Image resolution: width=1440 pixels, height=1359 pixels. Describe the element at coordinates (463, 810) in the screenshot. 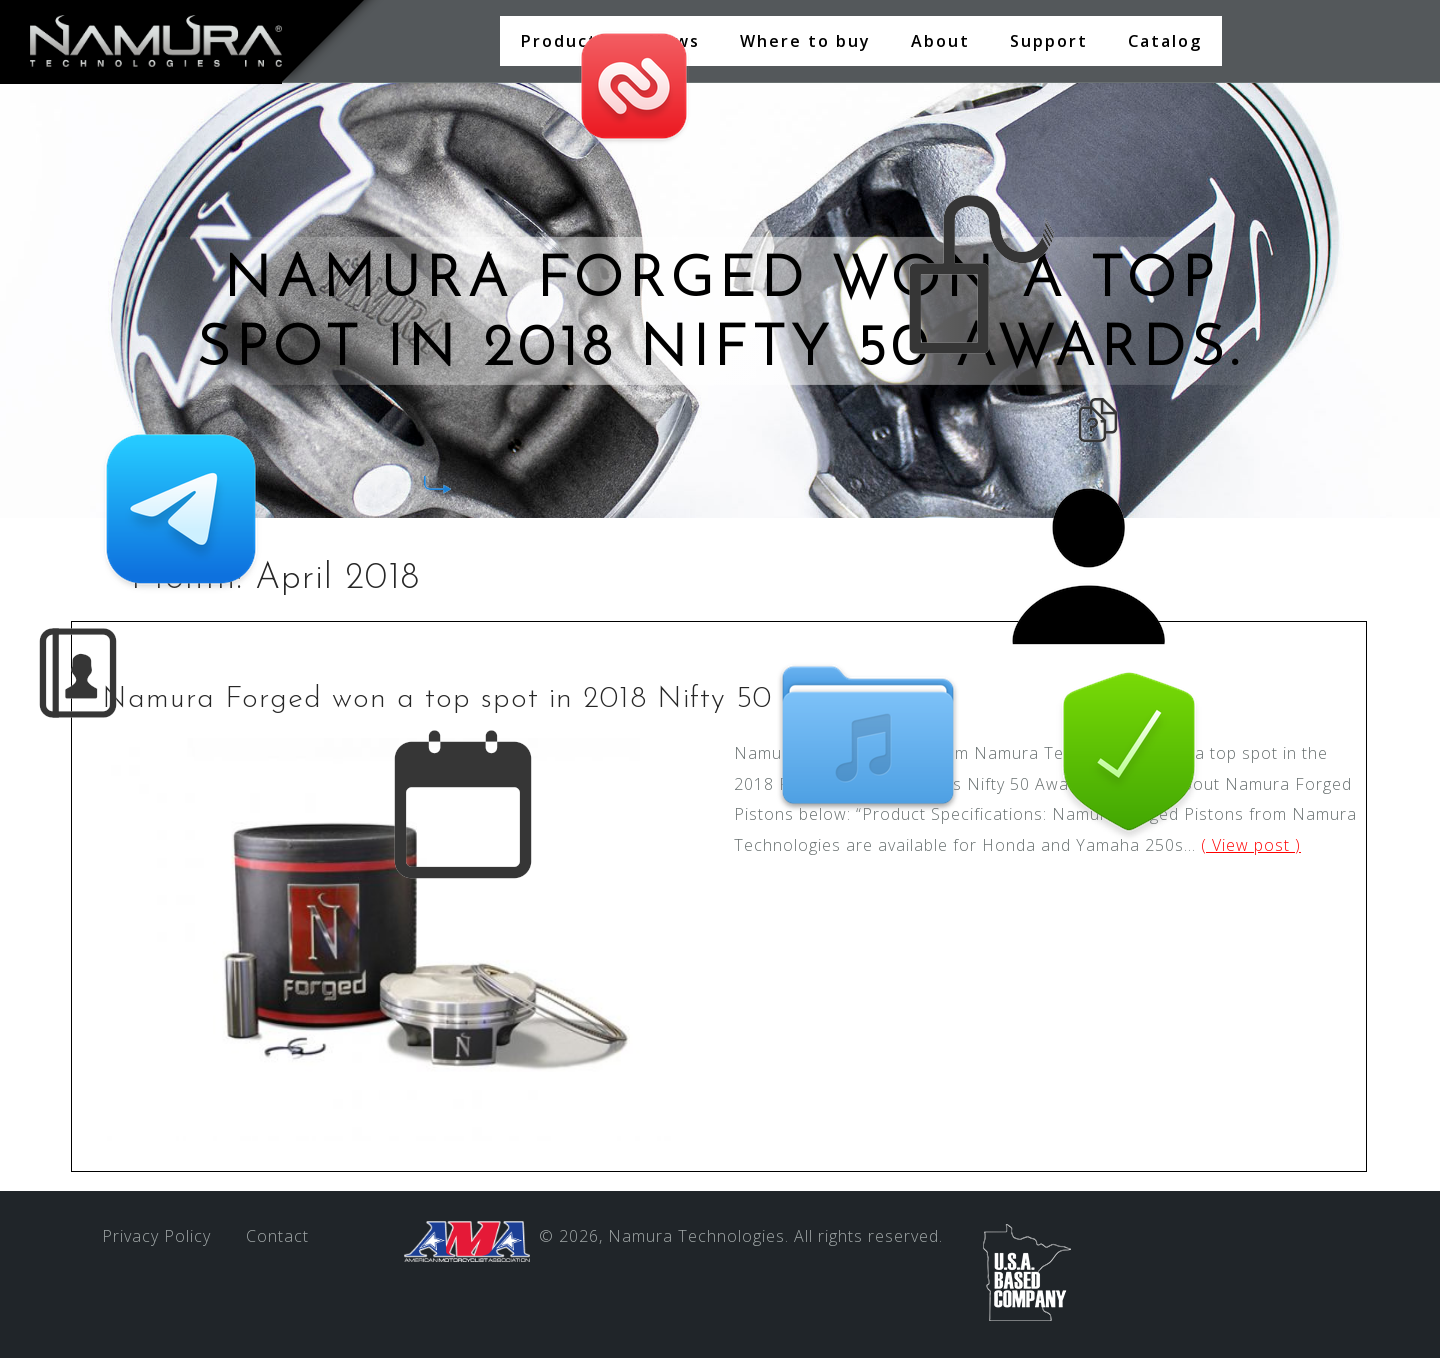

I see `open calendar app` at that location.